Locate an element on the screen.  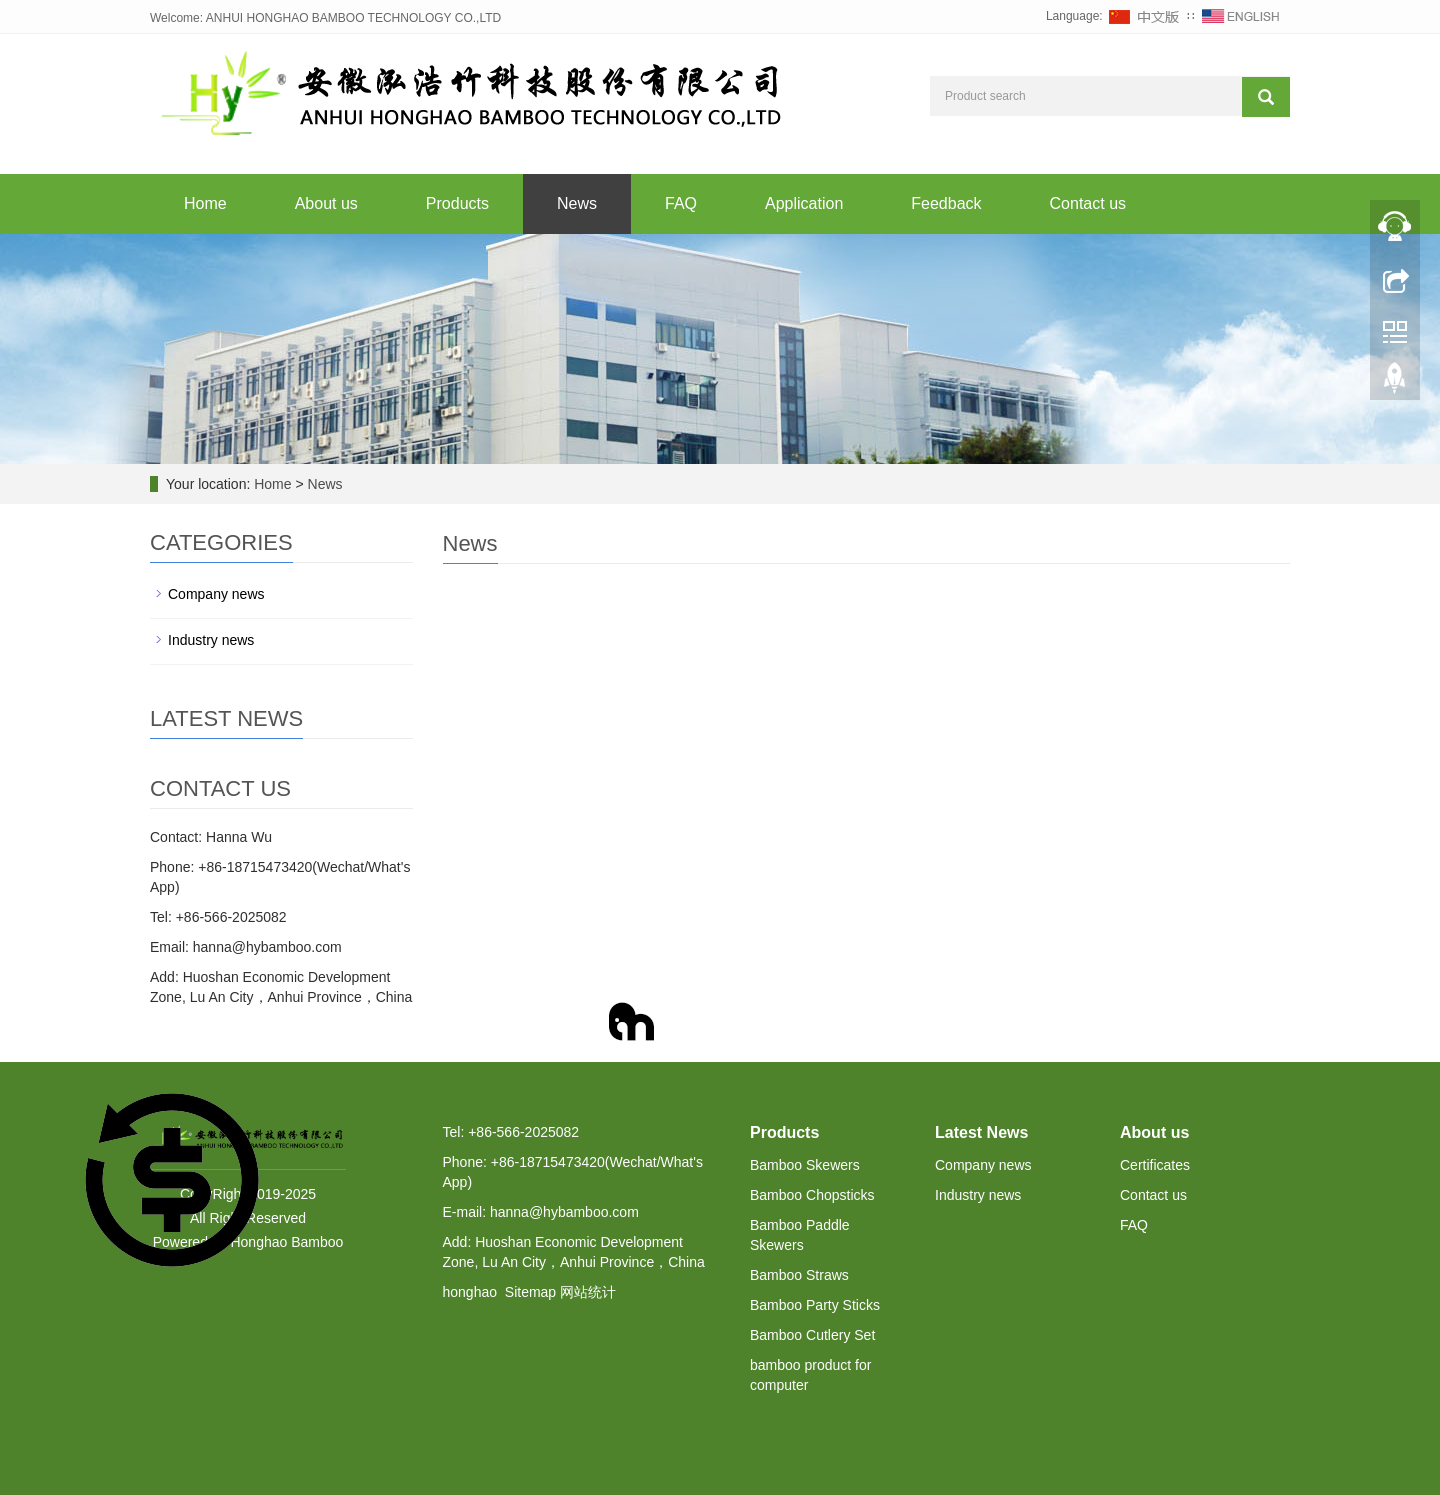
request a refund for a purchase is located at coordinates (172, 1180).